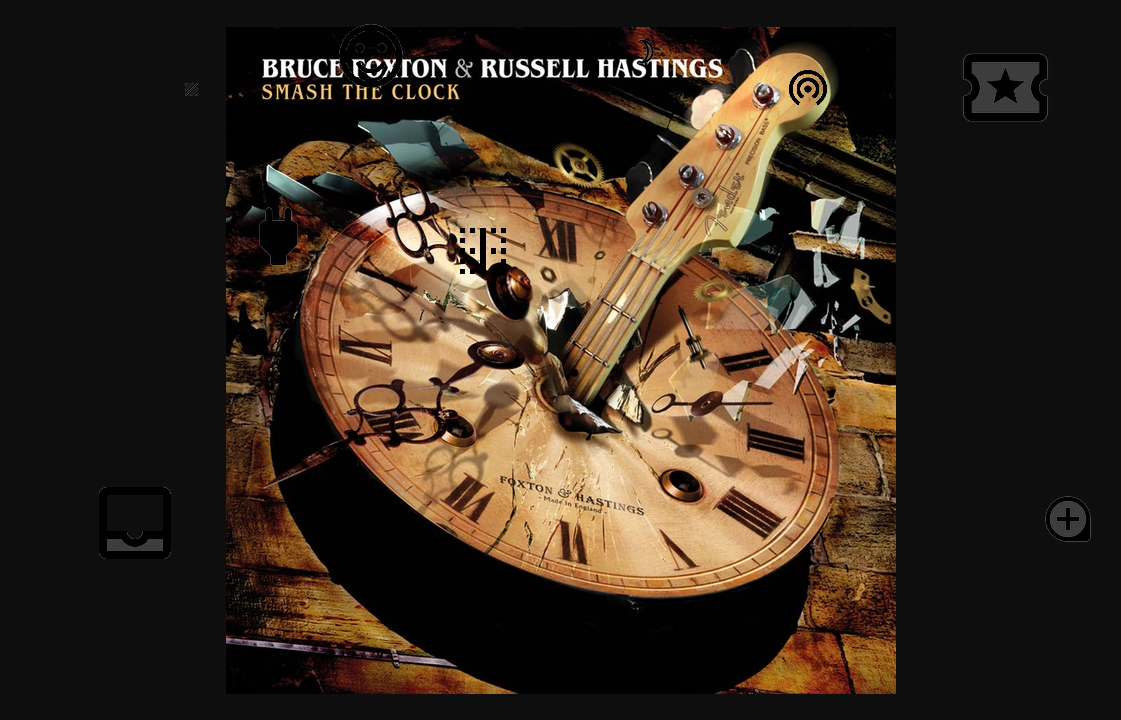  Describe the element at coordinates (135, 523) in the screenshot. I see `access your inbox` at that location.